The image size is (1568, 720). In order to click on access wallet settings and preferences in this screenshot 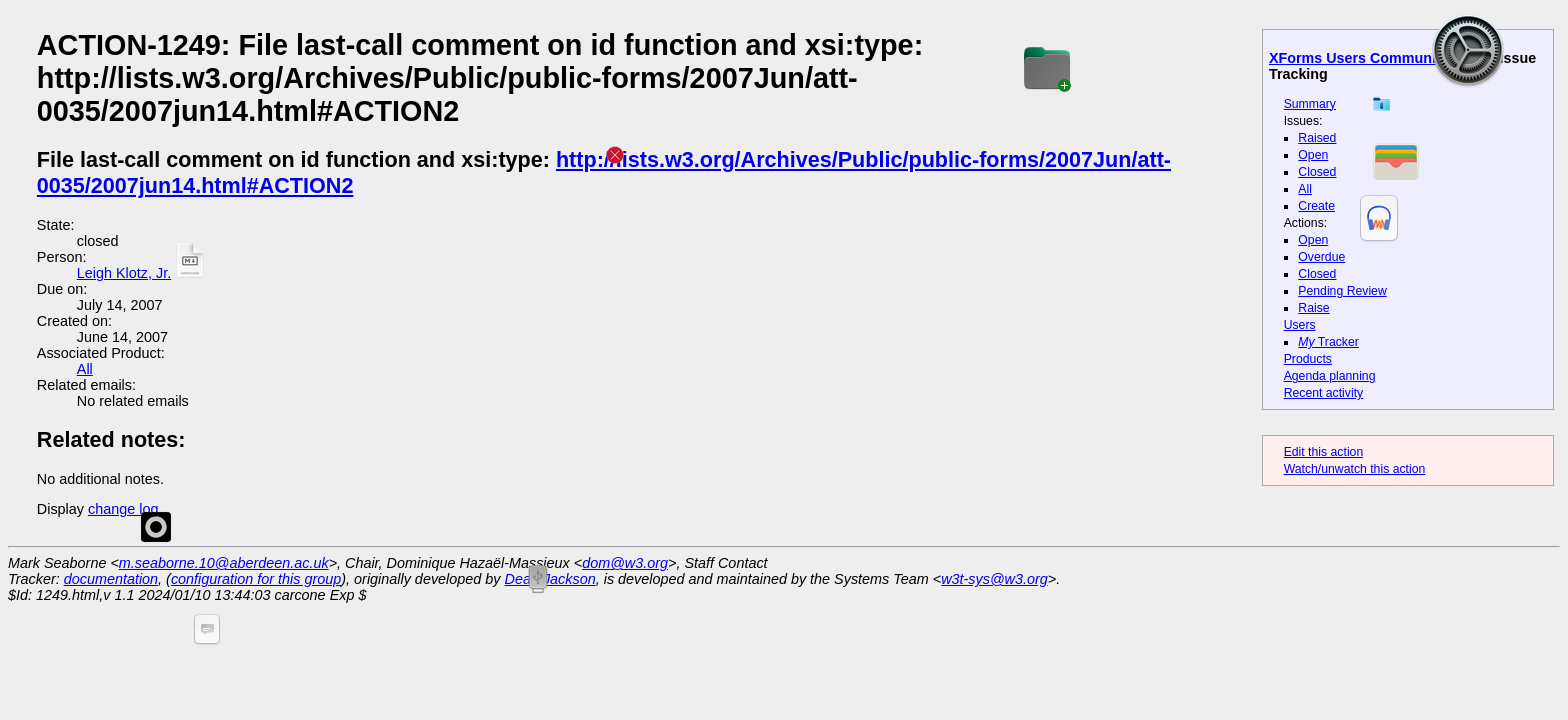, I will do `click(1396, 161)`.